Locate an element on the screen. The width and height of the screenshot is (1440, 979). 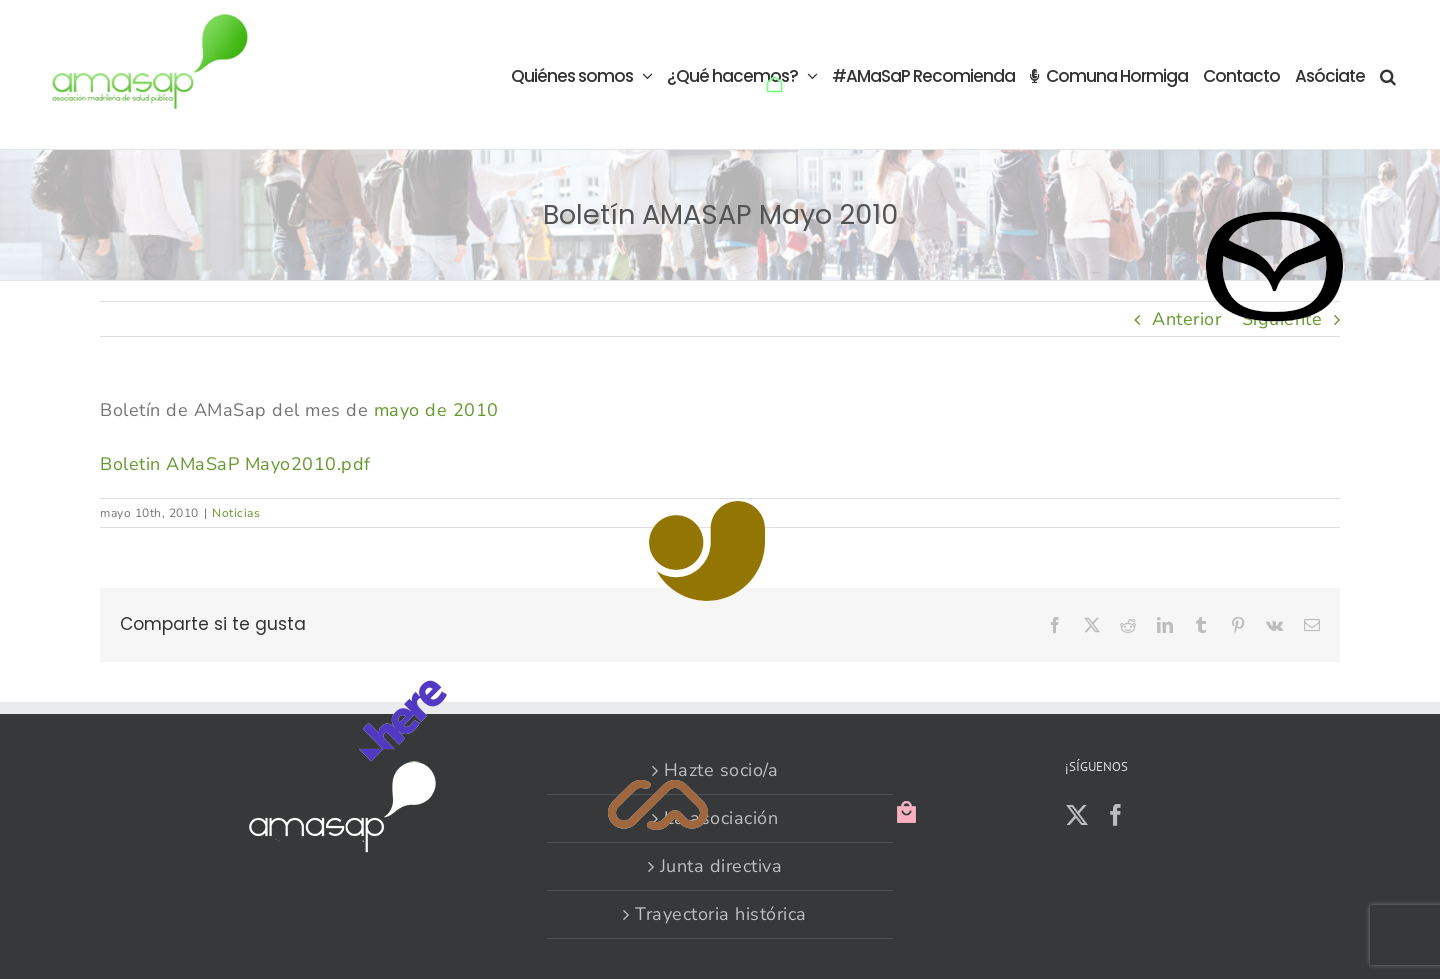
open HERE maps application is located at coordinates (403, 721).